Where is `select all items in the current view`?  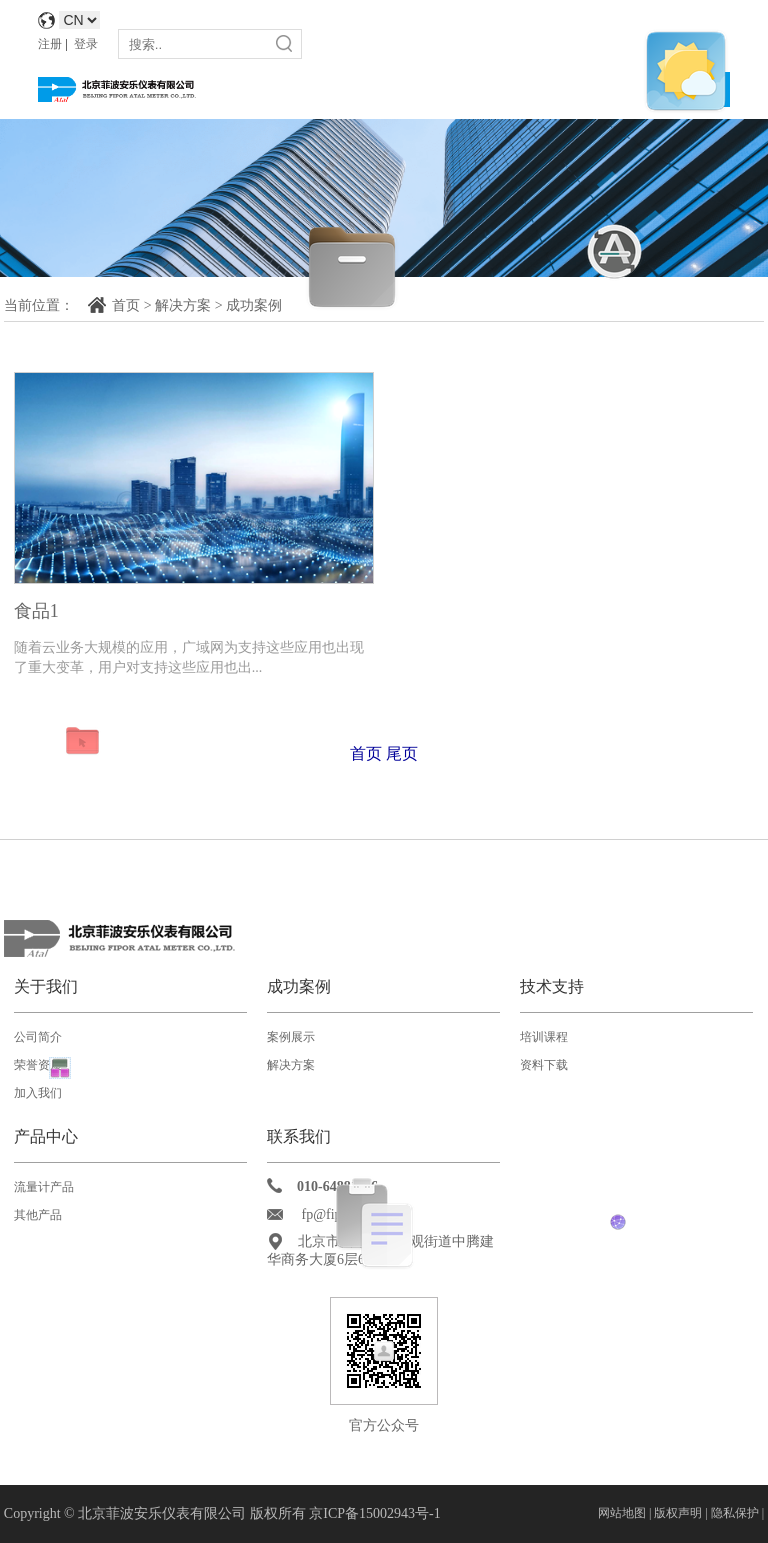 select all items in the current view is located at coordinates (60, 1068).